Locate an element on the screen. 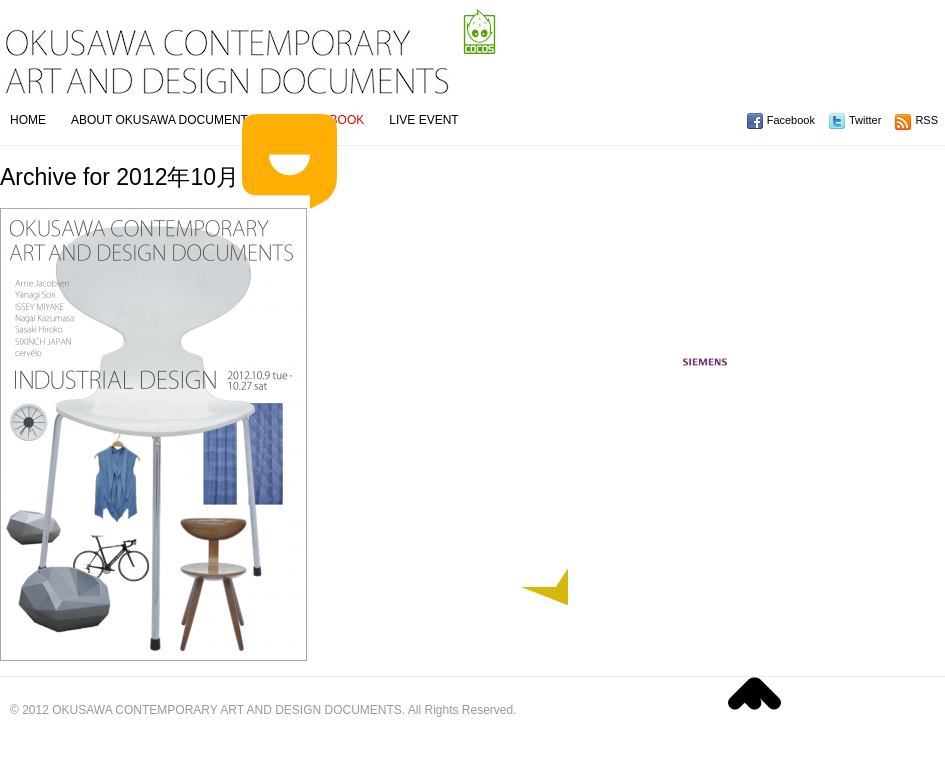 This screenshot has height=757, width=945. open FontBase font management app is located at coordinates (754, 693).